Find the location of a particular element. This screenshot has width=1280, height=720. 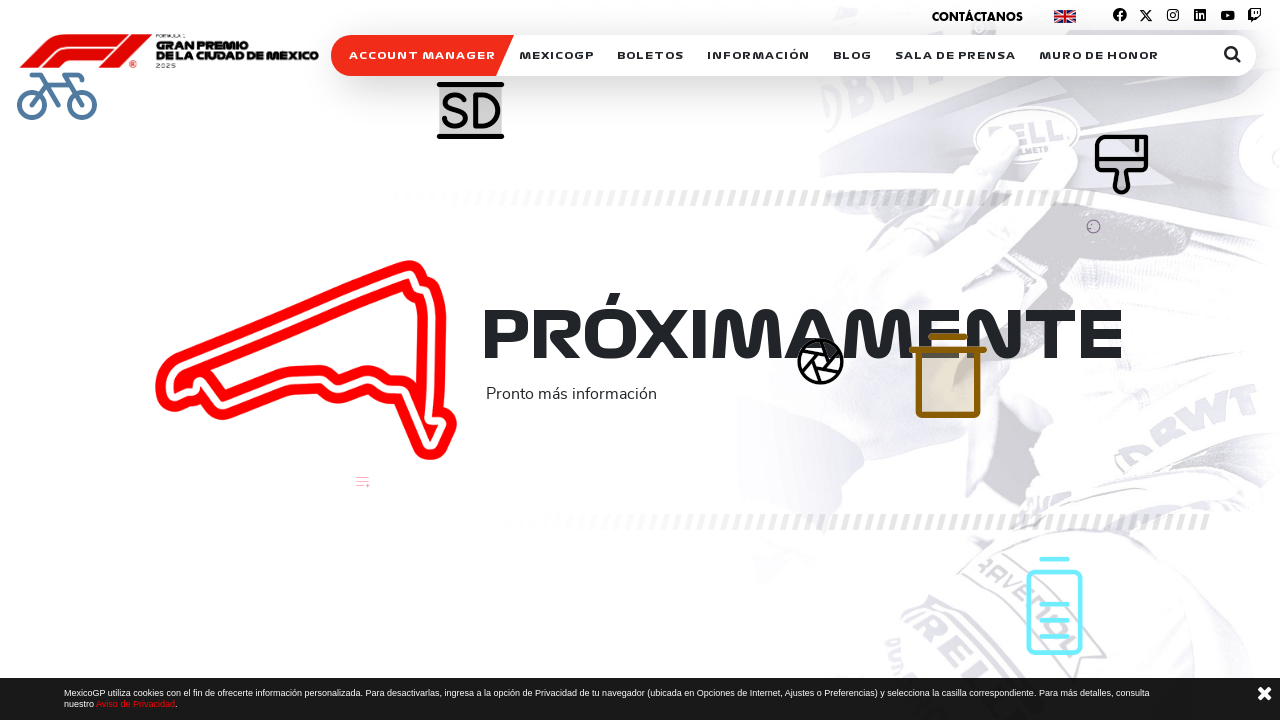

indicates standard definition video quality is located at coordinates (470, 110).